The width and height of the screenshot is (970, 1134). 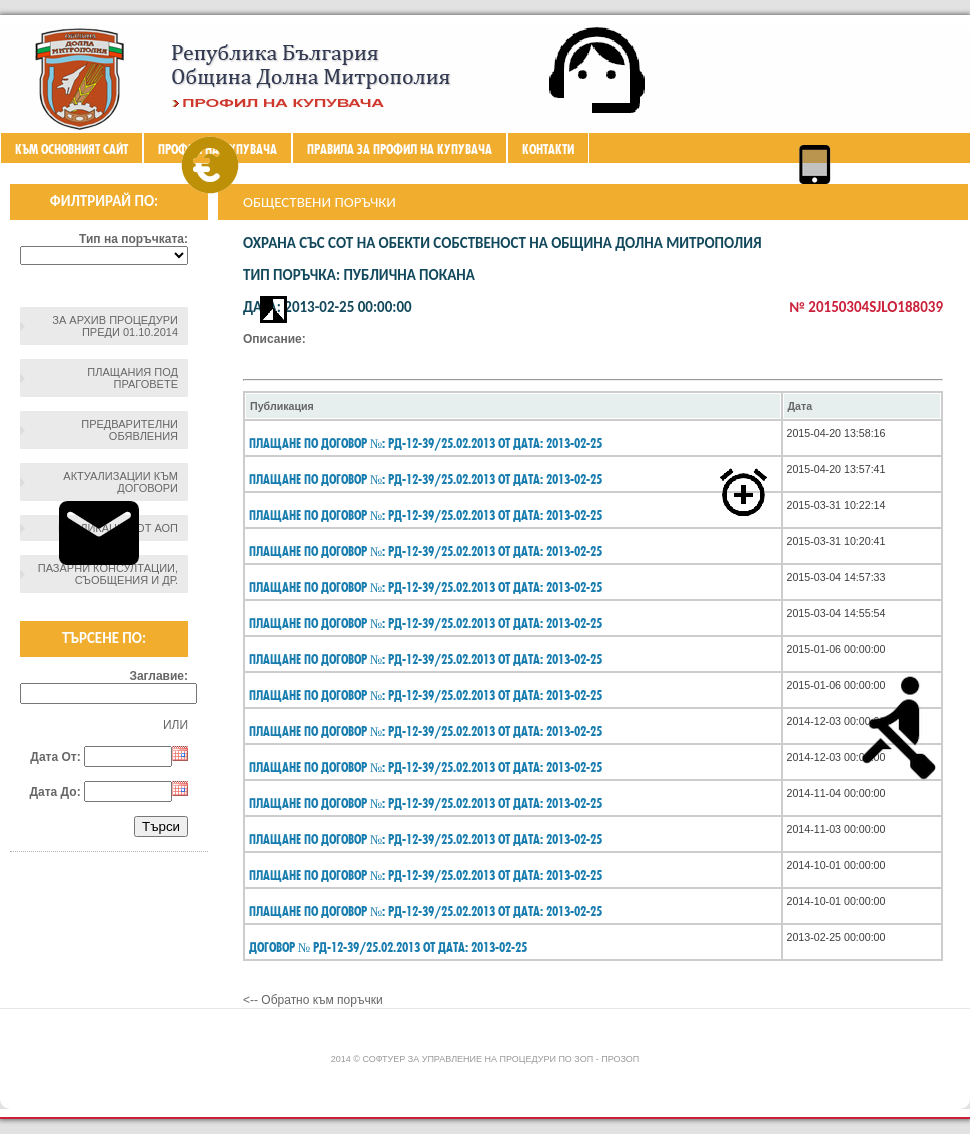 I want to click on apply black and white filter to image, so click(x=273, y=309).